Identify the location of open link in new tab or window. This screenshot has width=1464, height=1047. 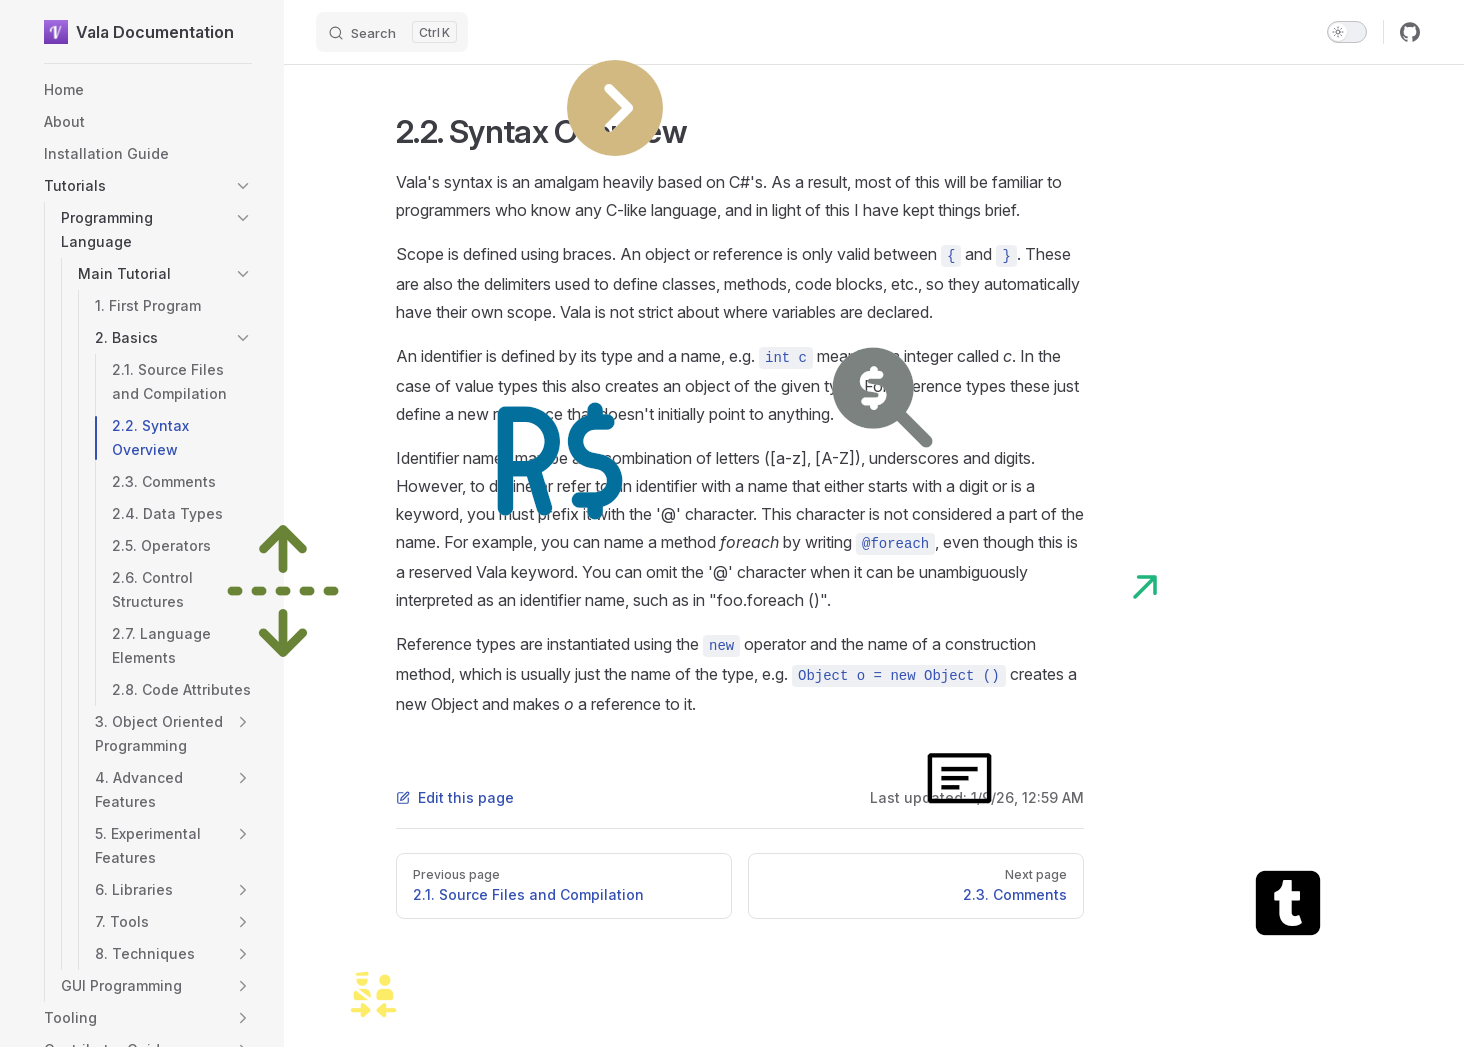
(1145, 587).